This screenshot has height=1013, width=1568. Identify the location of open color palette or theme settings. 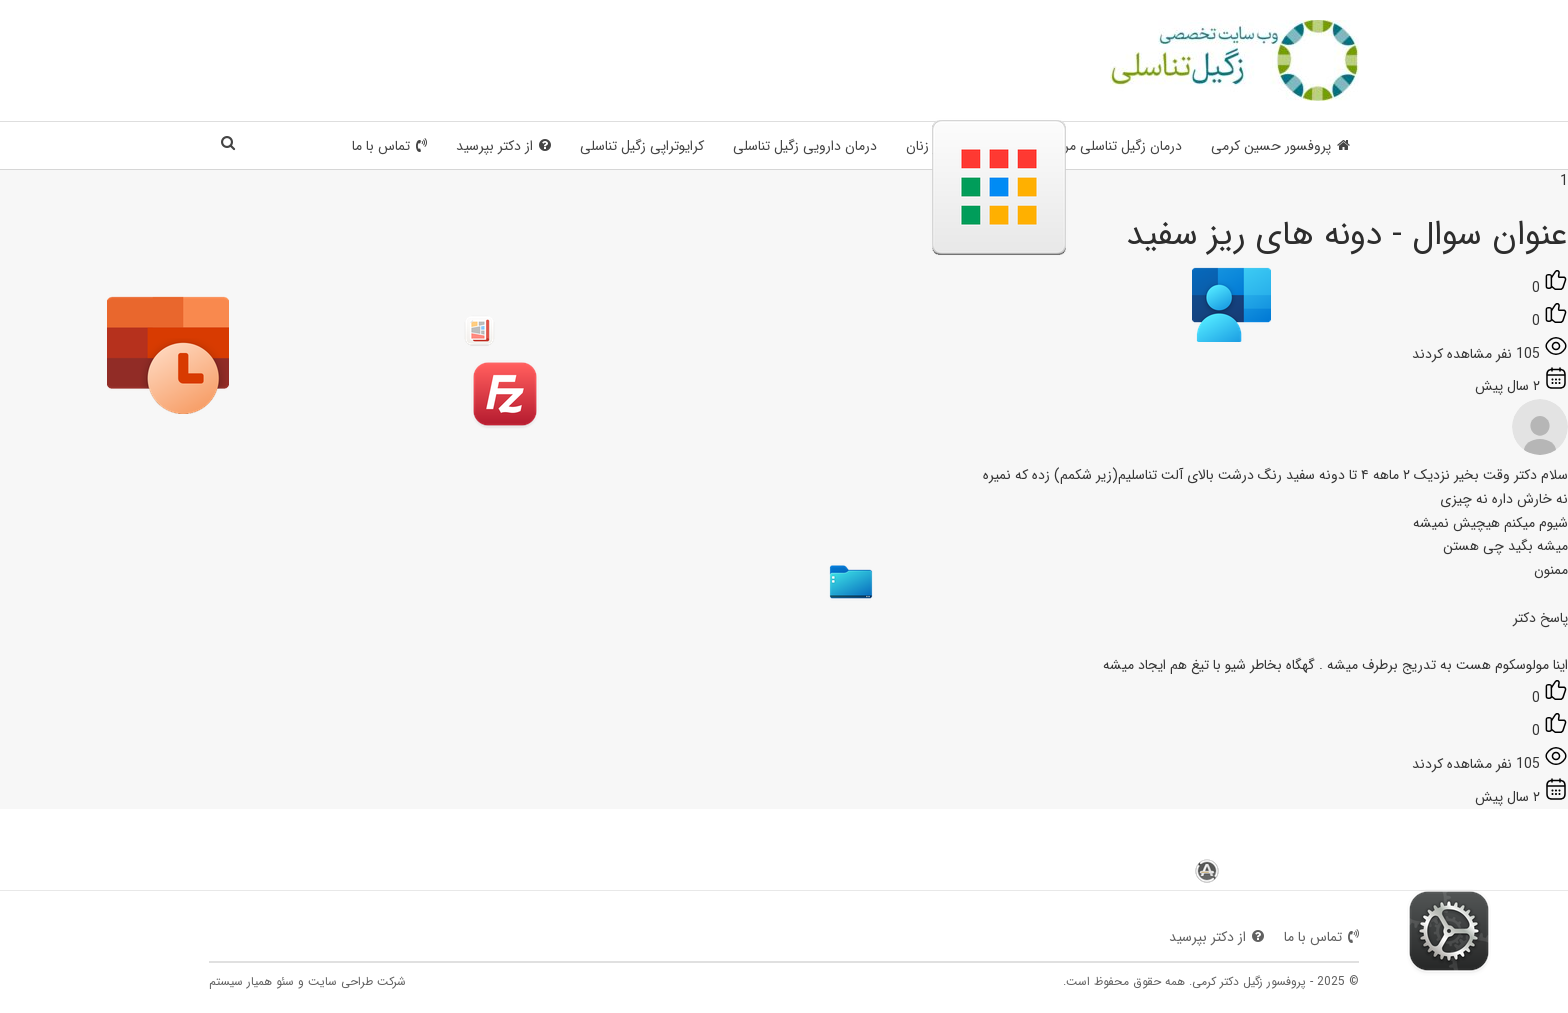
(999, 187).